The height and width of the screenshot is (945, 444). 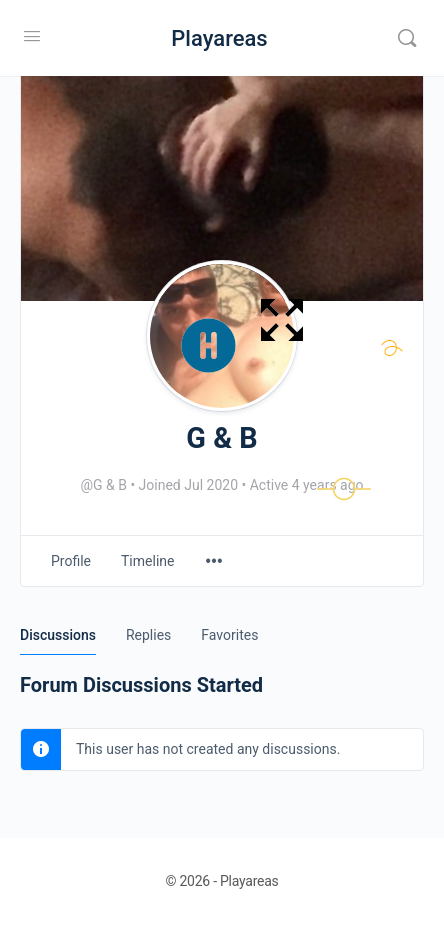 I want to click on view commit history in version control, so click(x=344, y=489).